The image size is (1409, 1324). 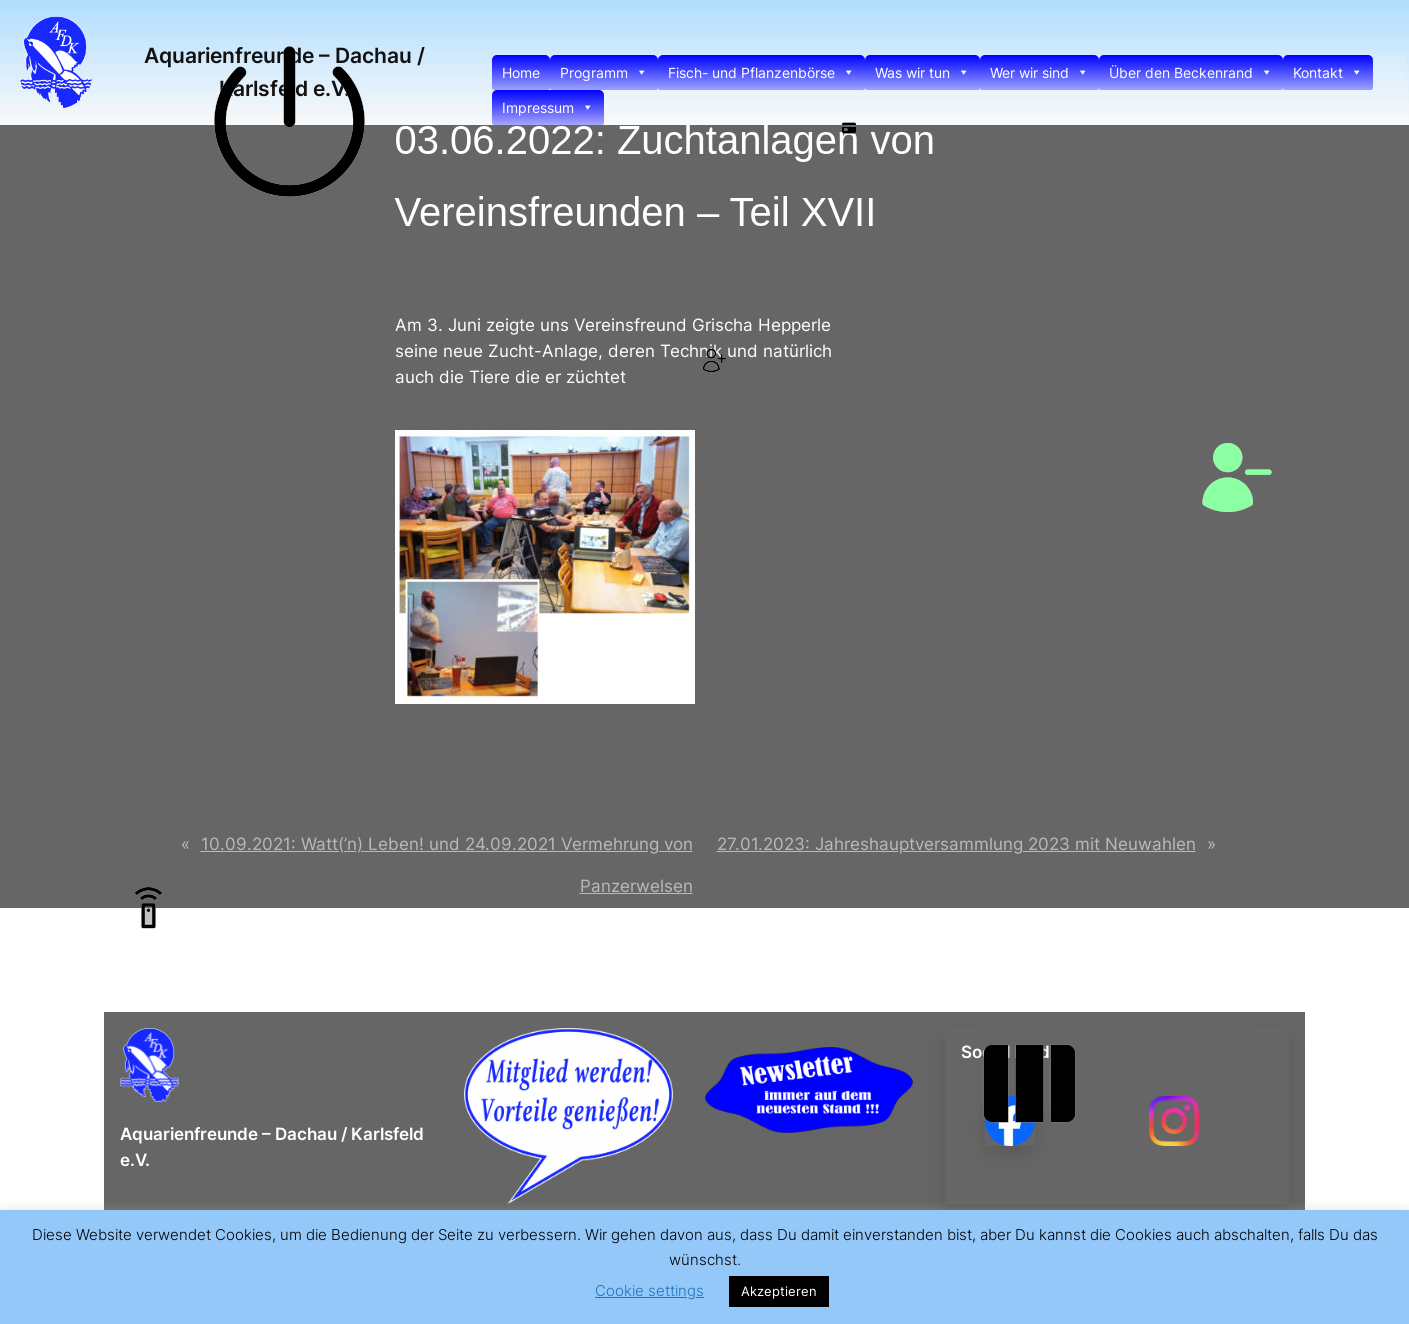 I want to click on access remote control settings, so click(x=148, y=908).